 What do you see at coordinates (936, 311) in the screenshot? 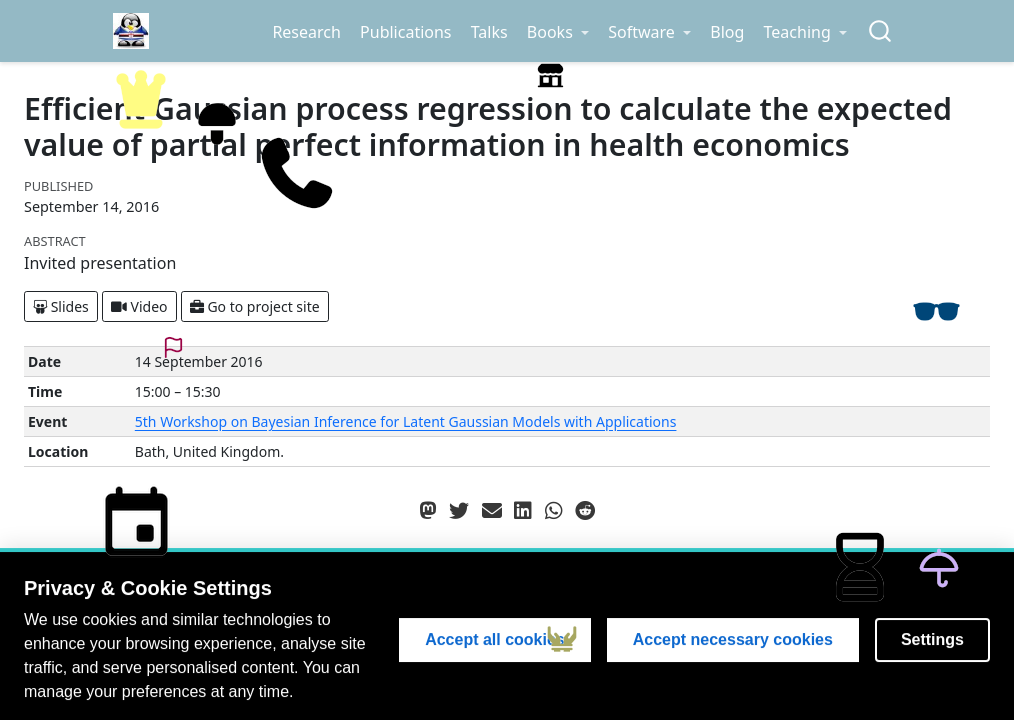
I see `enable reading mode` at bounding box center [936, 311].